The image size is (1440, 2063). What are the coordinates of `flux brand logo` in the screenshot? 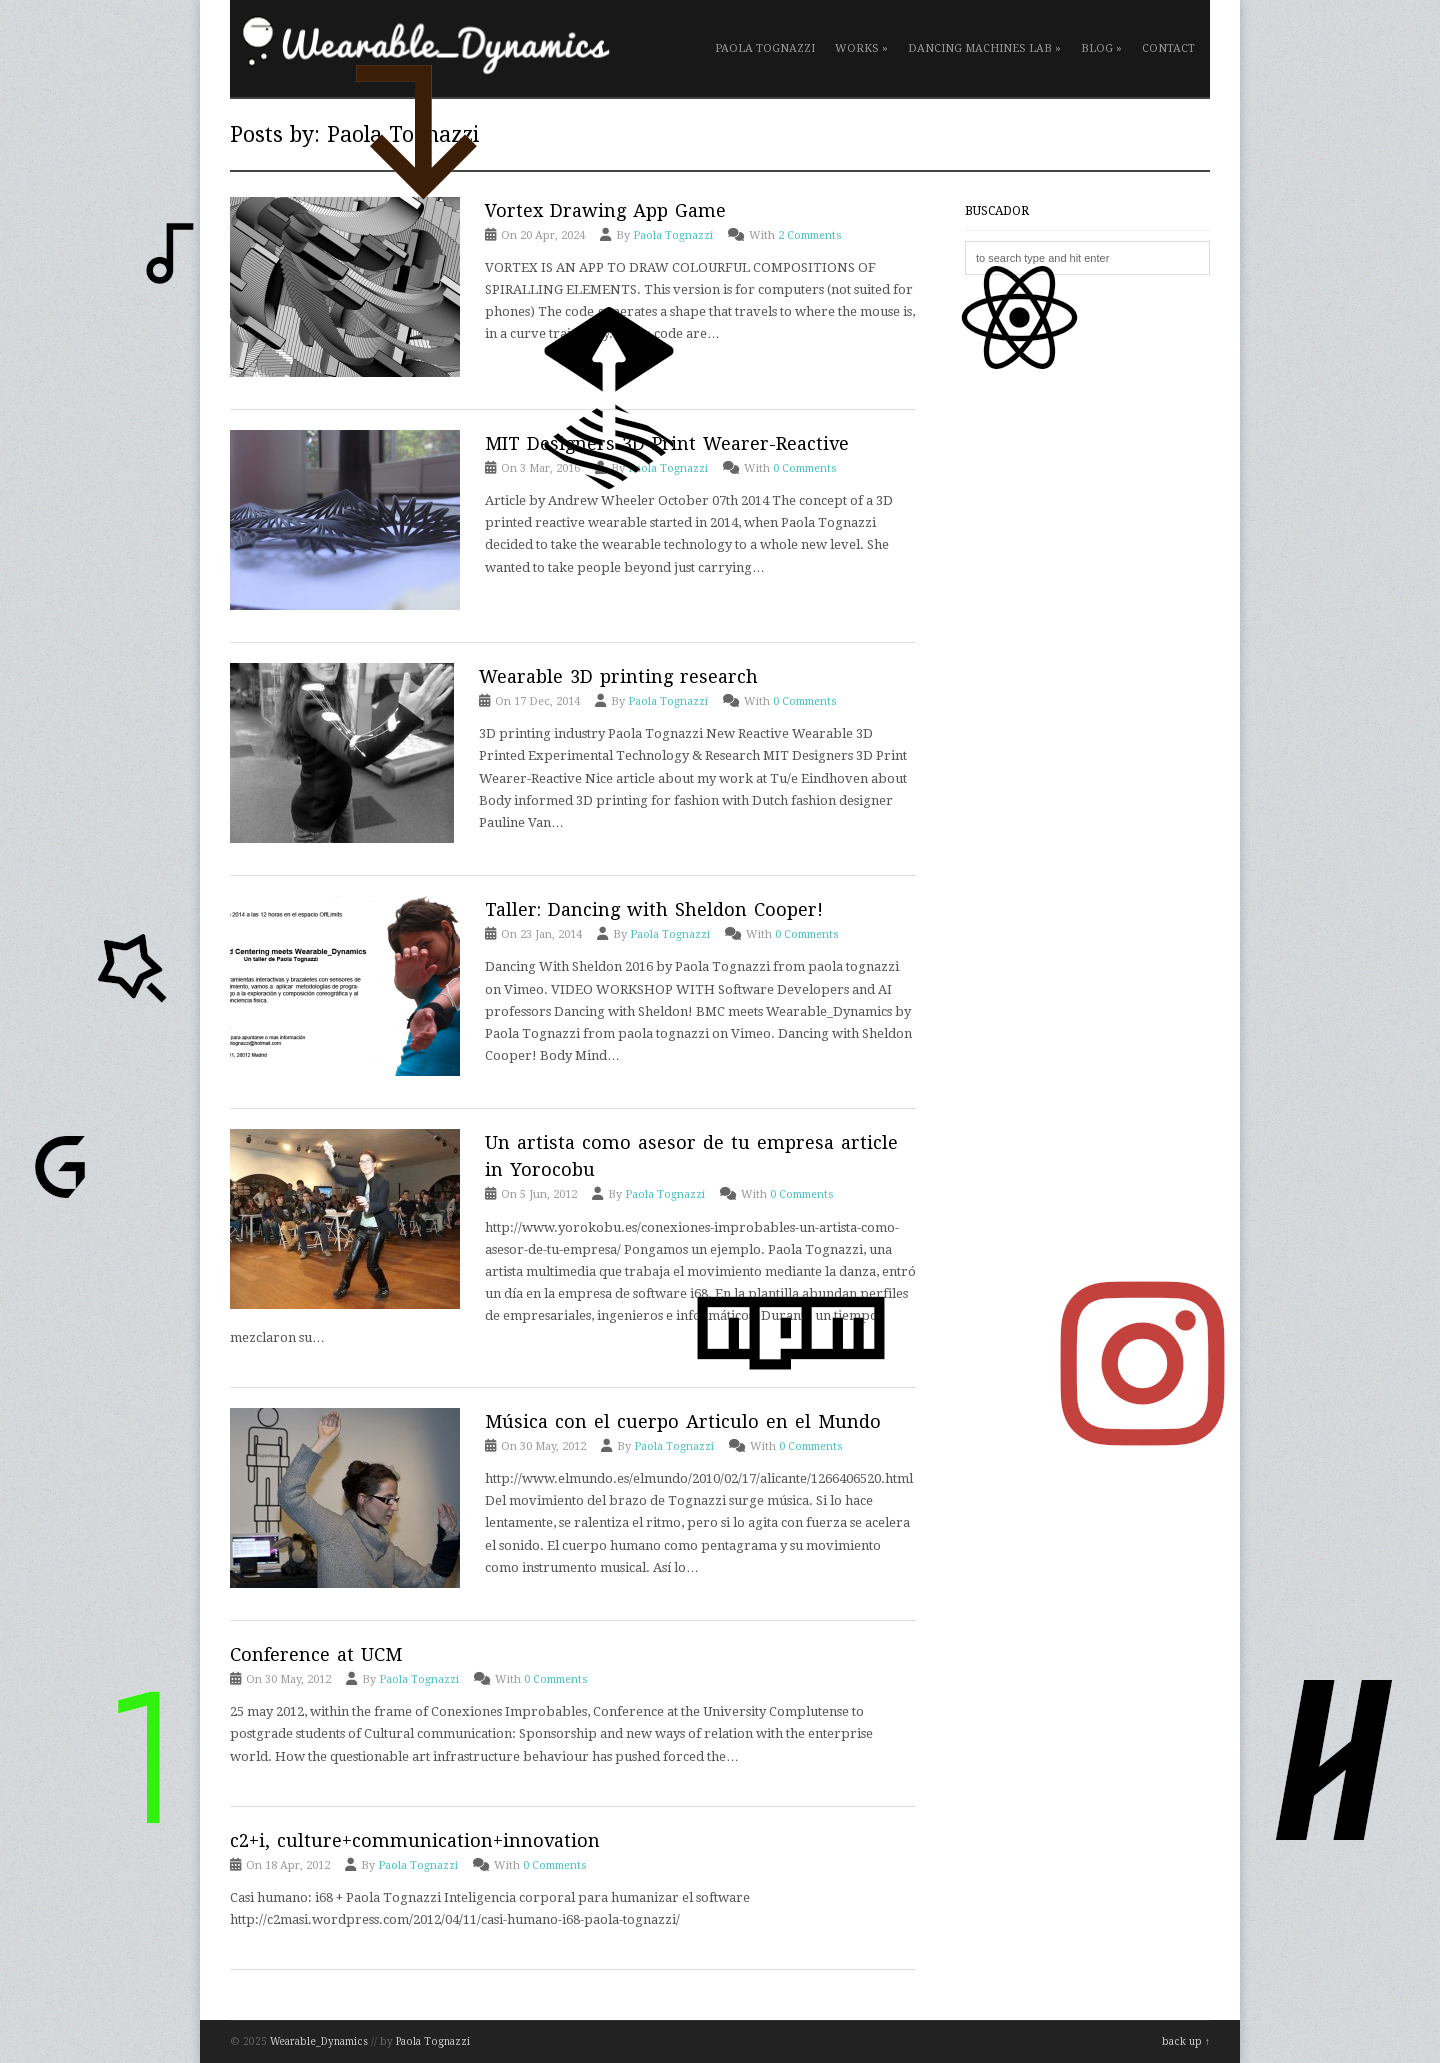 It's located at (609, 398).